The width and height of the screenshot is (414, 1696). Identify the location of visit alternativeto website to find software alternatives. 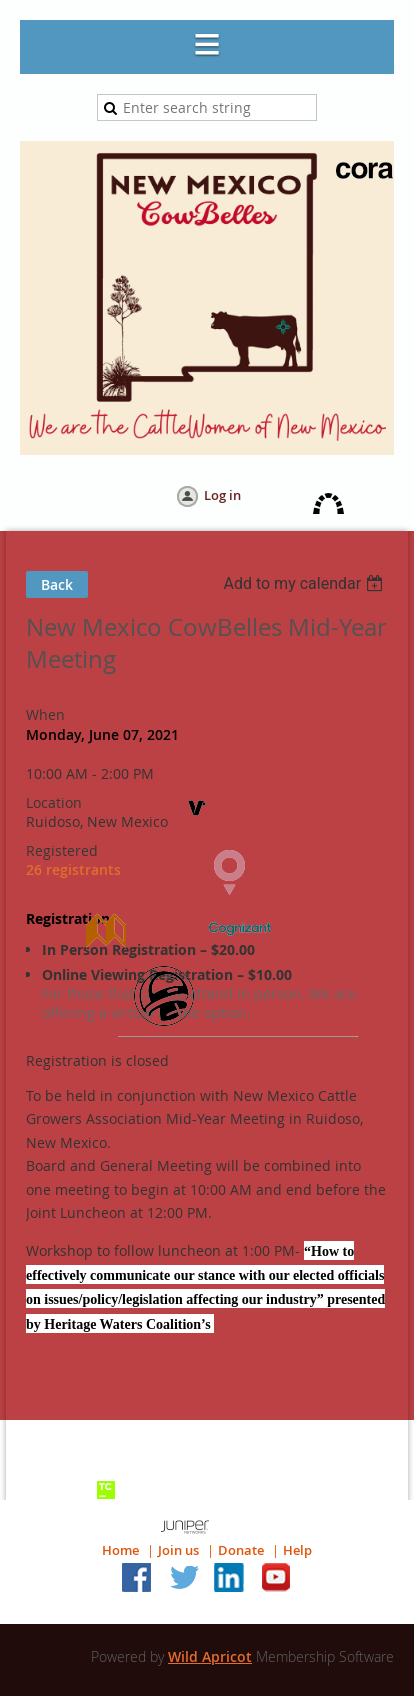
(164, 996).